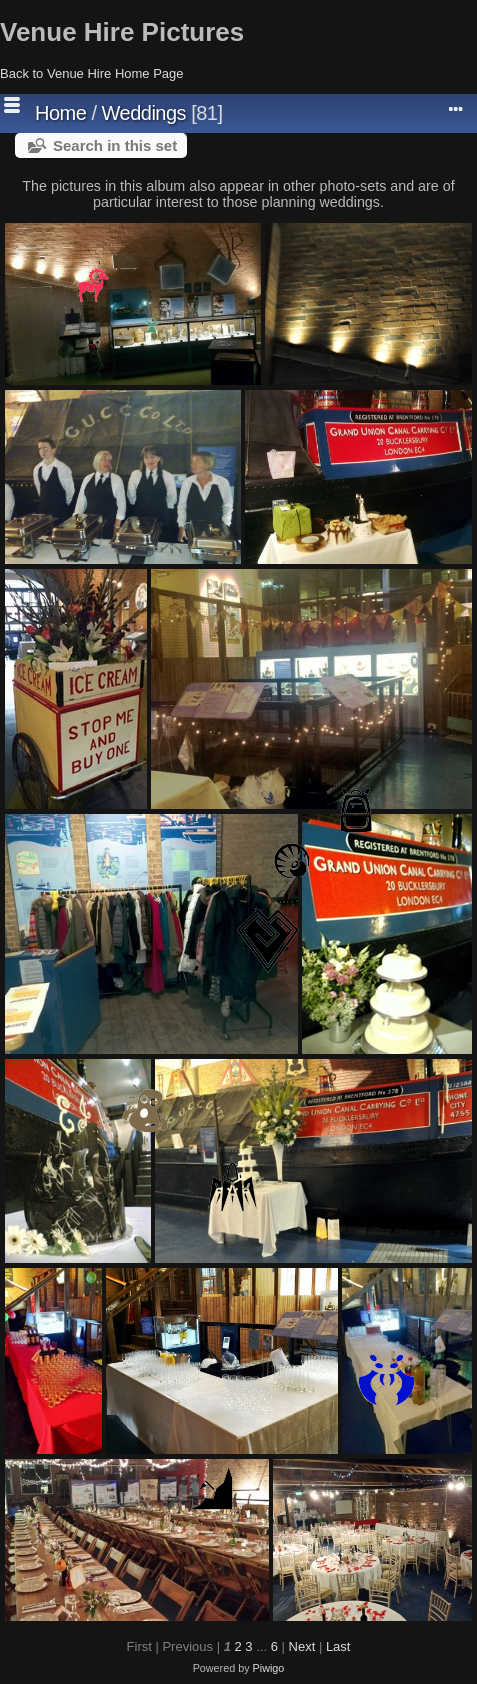 The image size is (477, 1684). I want to click on deploy spider bot unit, so click(232, 1186).